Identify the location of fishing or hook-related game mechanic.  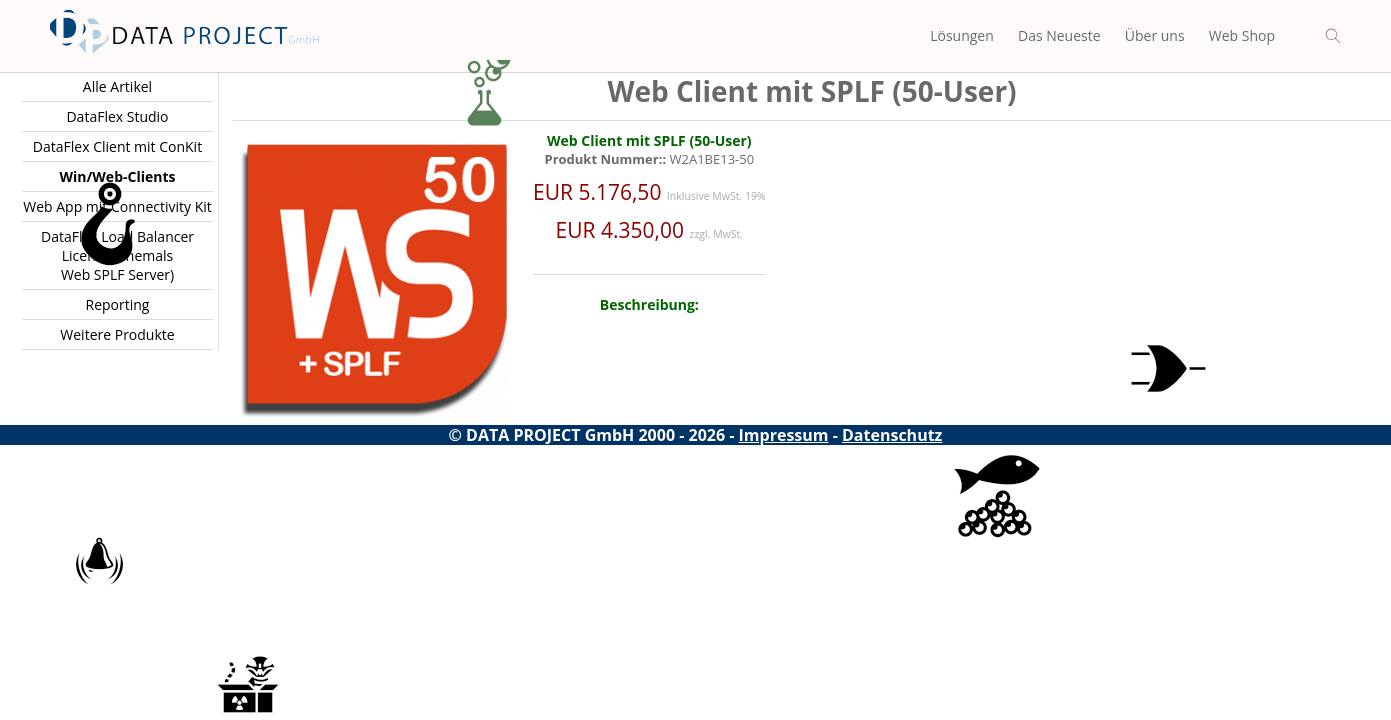
(108, 224).